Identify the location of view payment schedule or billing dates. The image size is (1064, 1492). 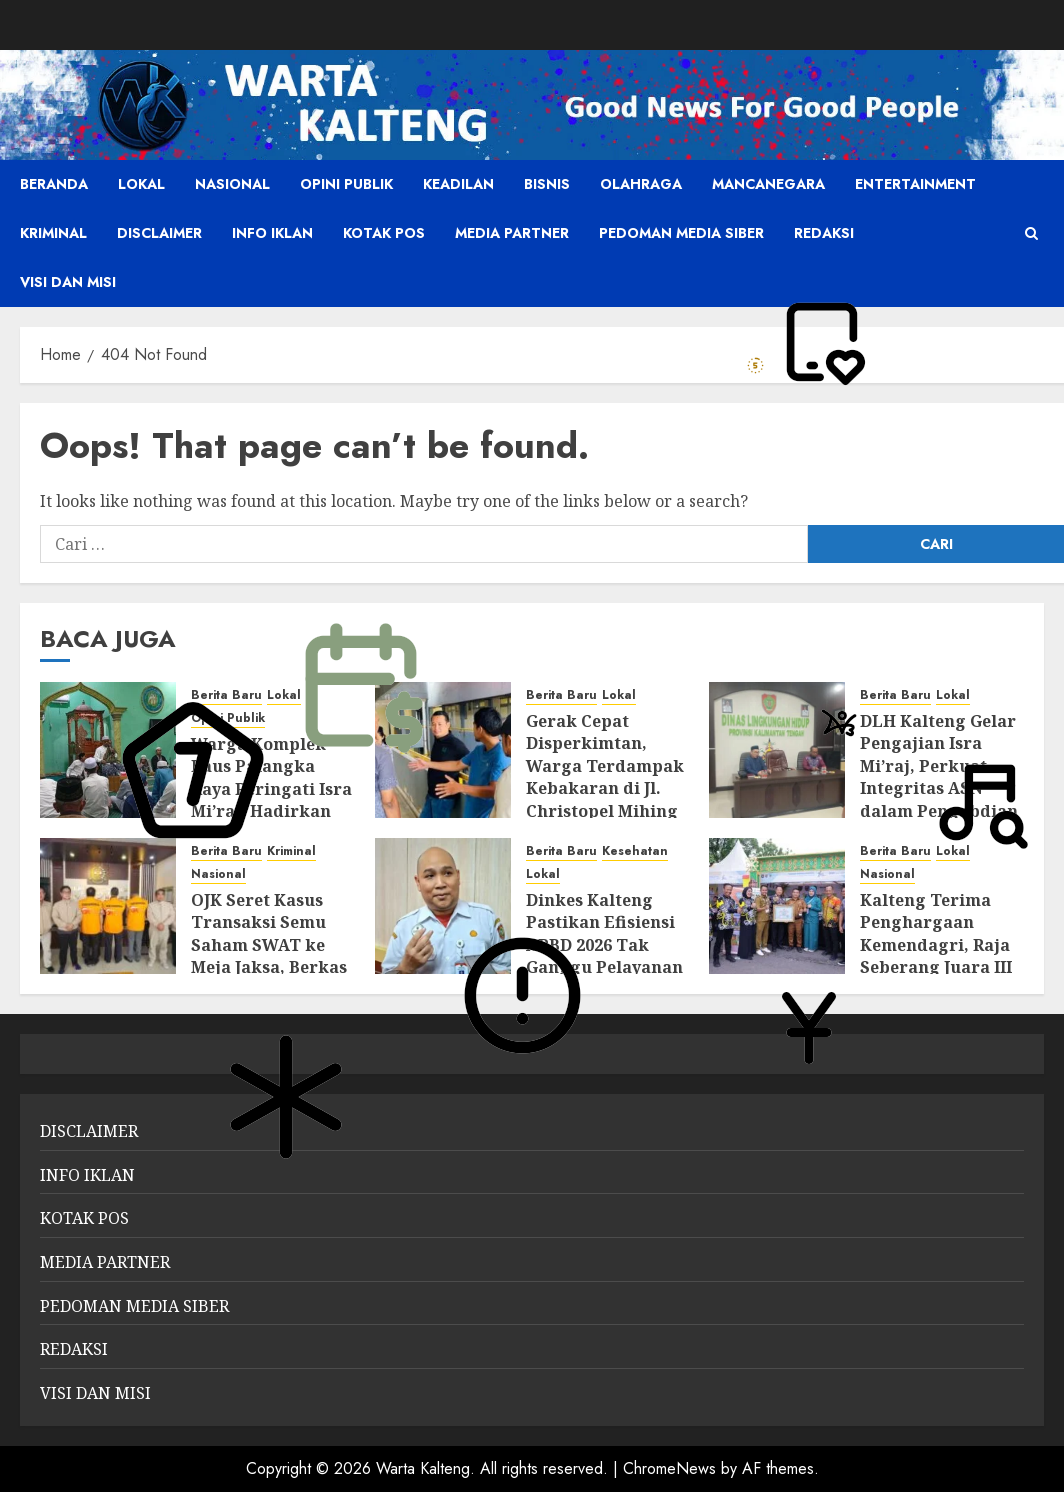
(361, 685).